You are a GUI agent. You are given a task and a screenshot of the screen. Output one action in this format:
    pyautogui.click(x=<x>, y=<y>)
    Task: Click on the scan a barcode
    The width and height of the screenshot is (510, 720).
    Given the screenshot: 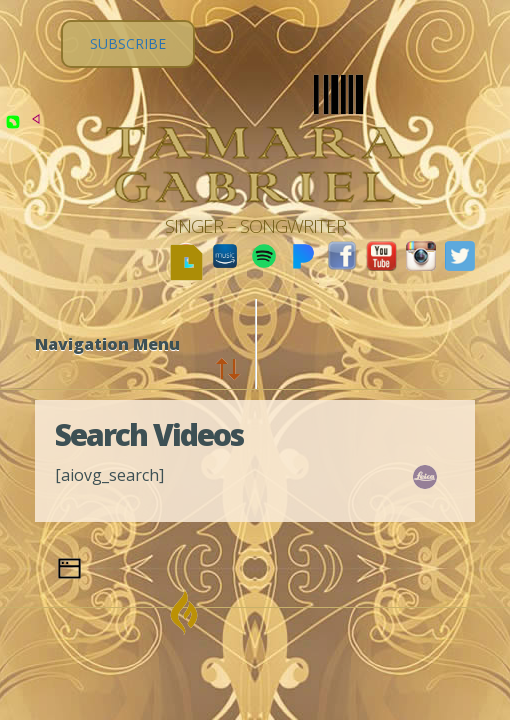 What is the action you would take?
    pyautogui.click(x=338, y=94)
    